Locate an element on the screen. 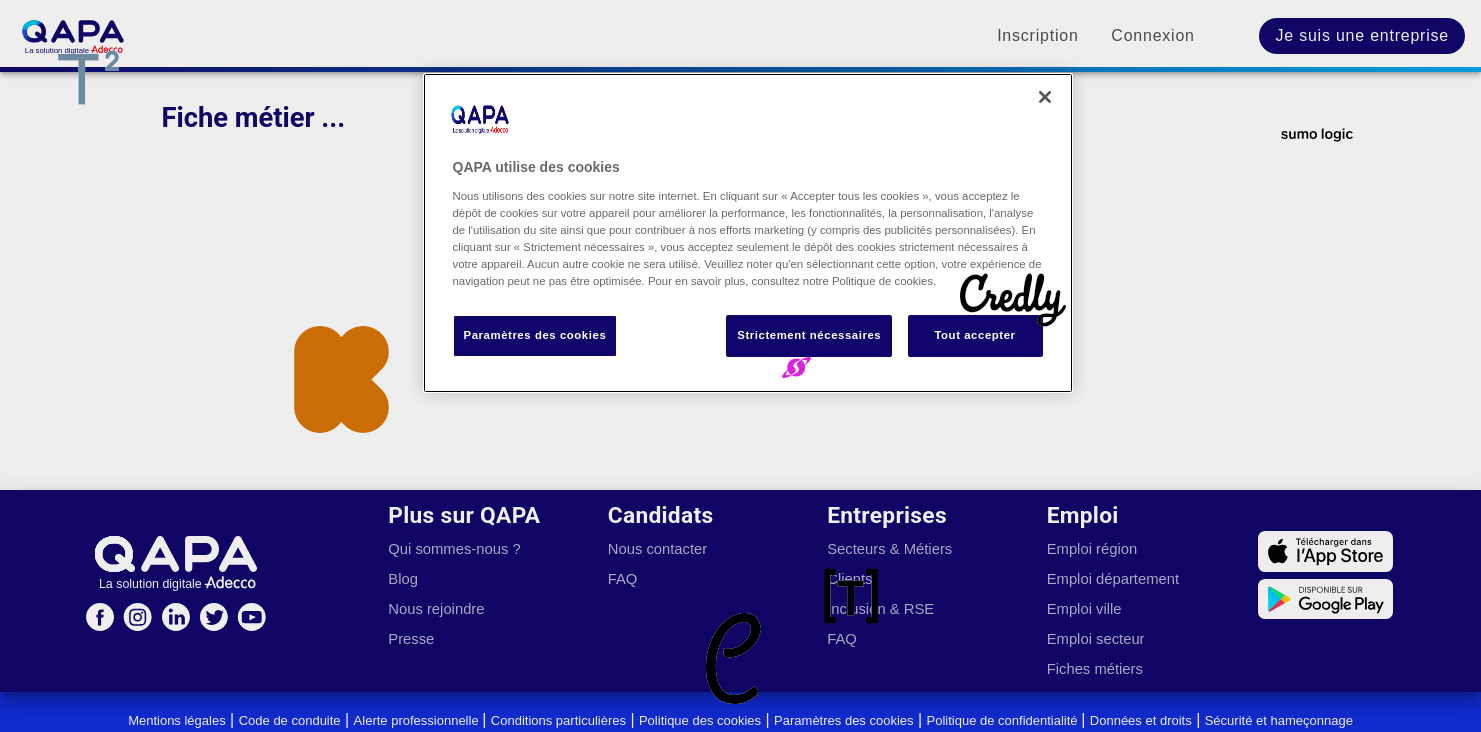 Image resolution: width=1481 pixels, height=732 pixels. TOML configuration file format logo is located at coordinates (851, 596).